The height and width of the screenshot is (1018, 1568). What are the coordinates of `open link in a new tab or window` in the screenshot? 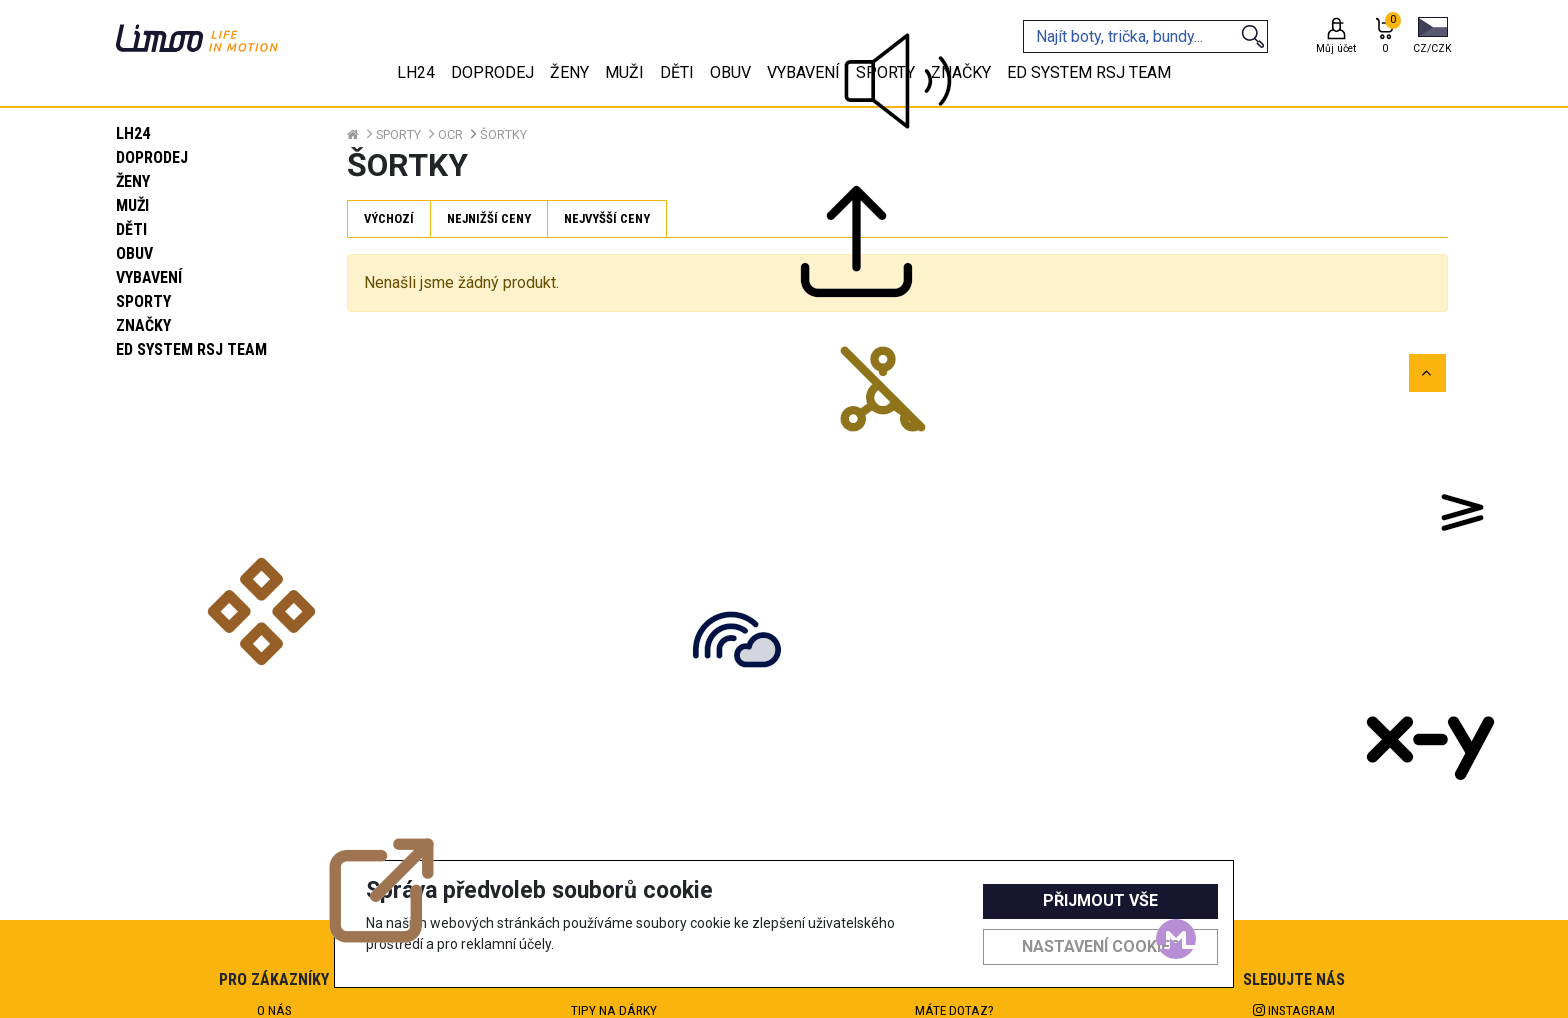 It's located at (381, 890).